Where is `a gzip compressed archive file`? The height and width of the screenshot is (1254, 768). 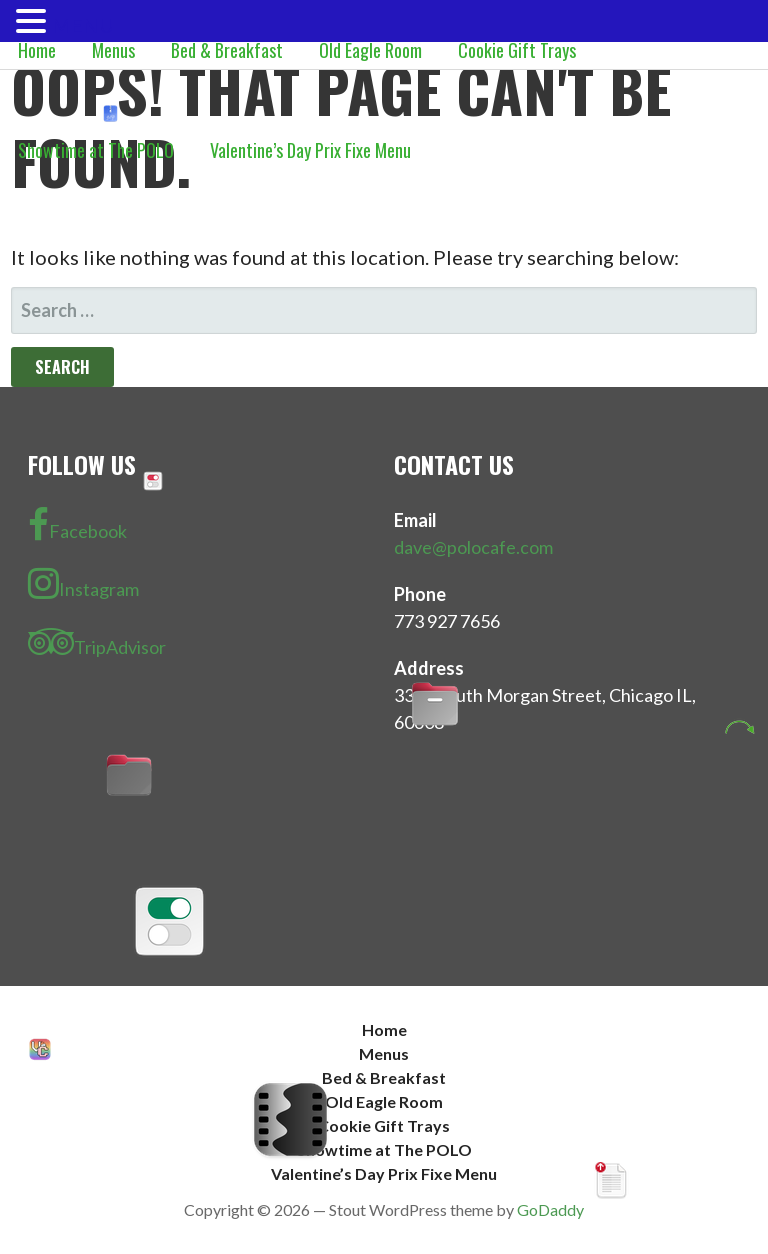 a gzip compressed archive file is located at coordinates (110, 113).